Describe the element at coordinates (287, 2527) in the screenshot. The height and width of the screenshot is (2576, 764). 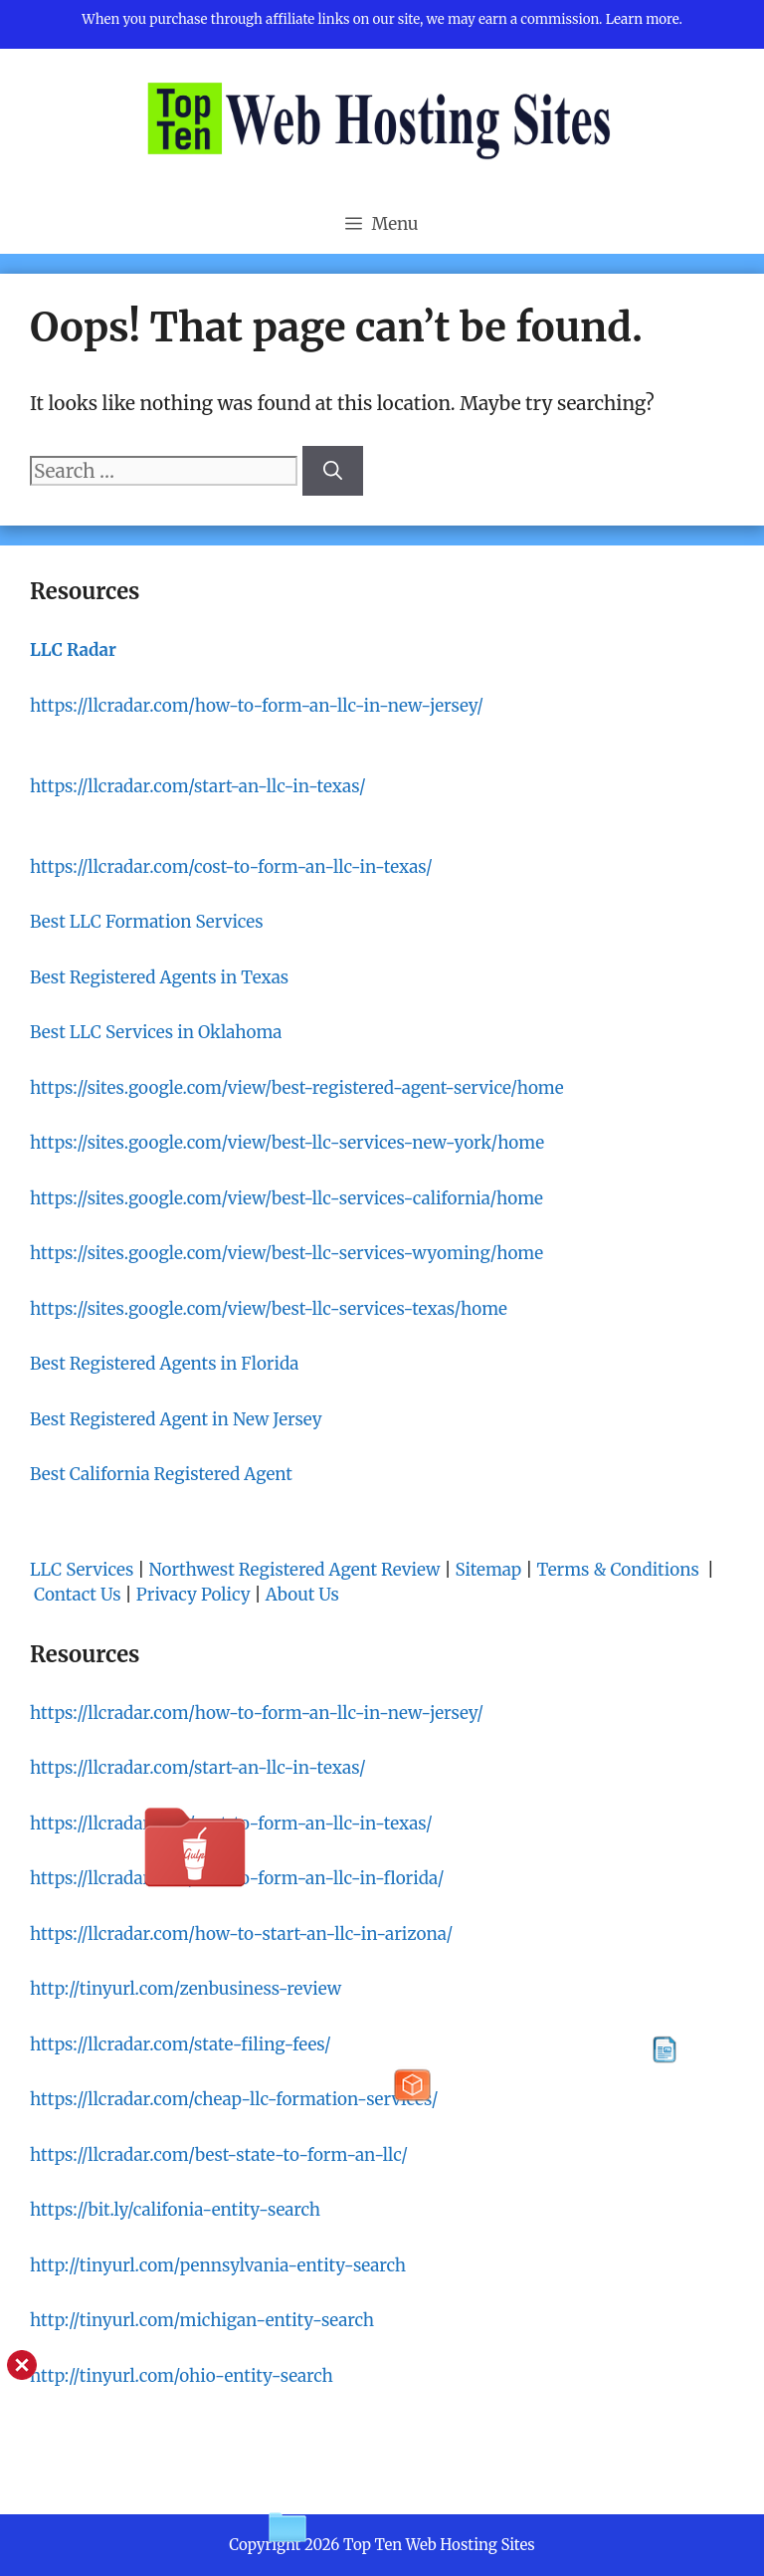
I see `open folder to view contents` at that location.